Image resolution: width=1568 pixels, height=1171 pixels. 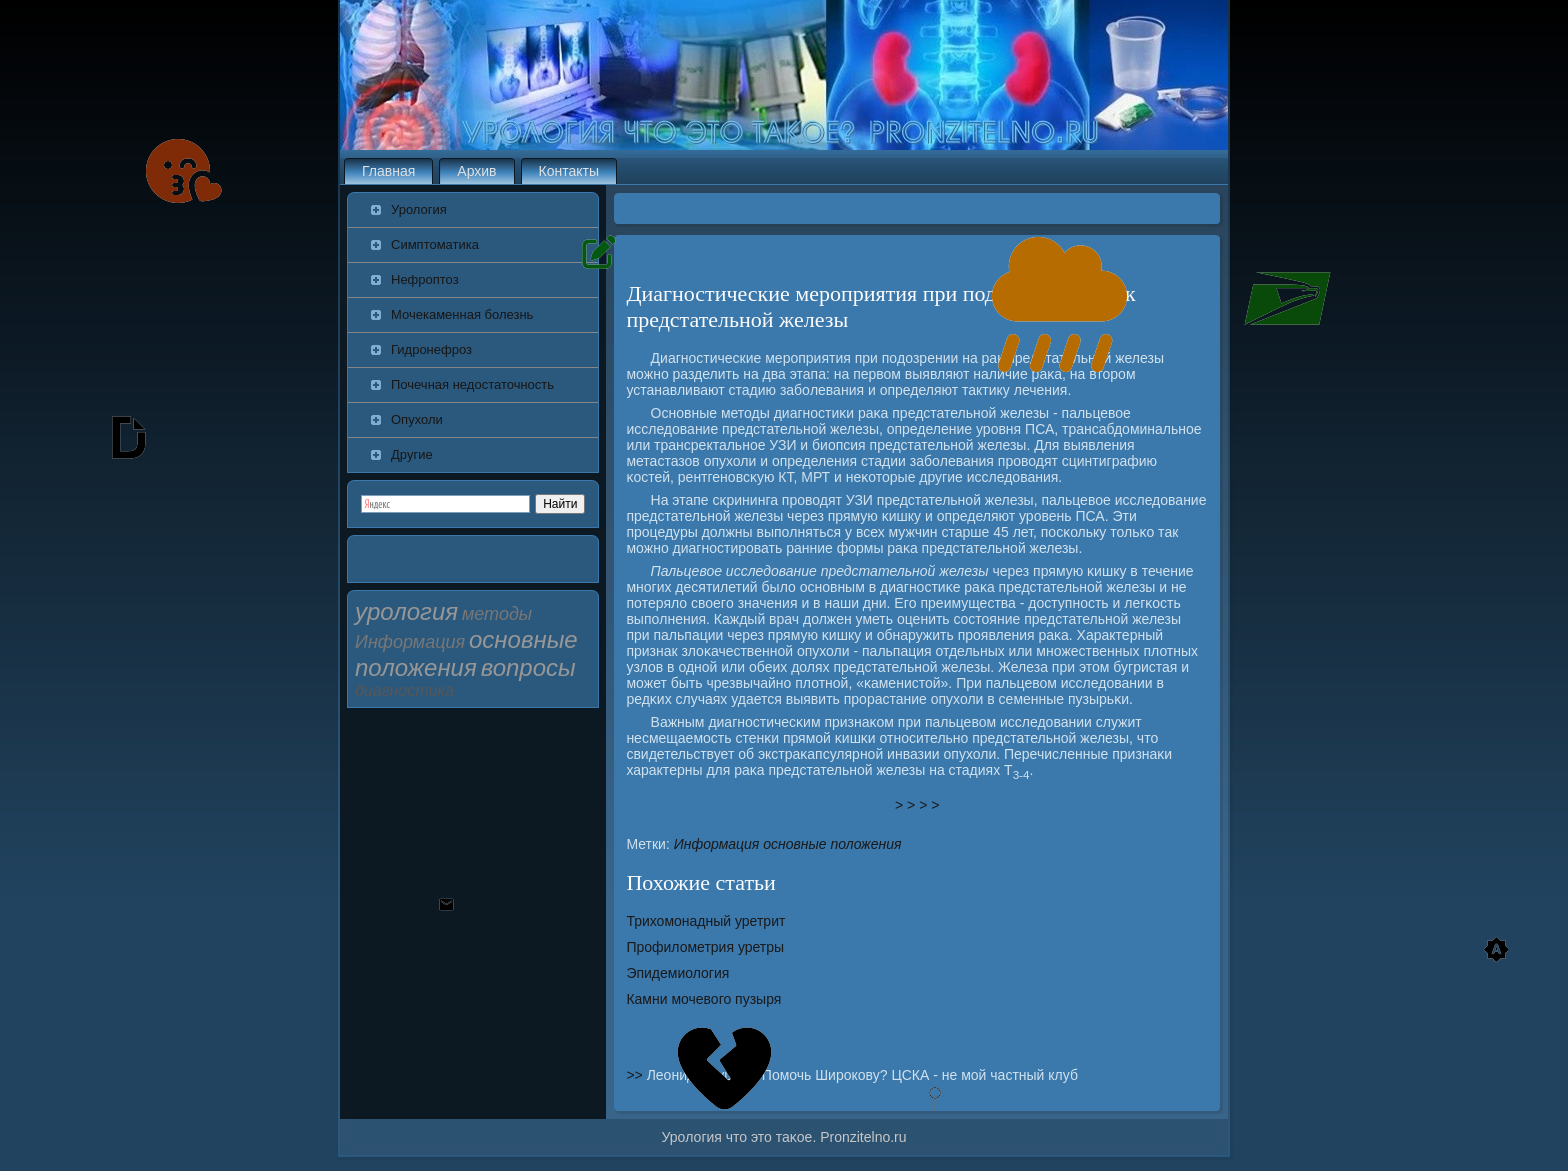 What do you see at coordinates (724, 1068) in the screenshot?
I see `unlike or remove from favorites` at bounding box center [724, 1068].